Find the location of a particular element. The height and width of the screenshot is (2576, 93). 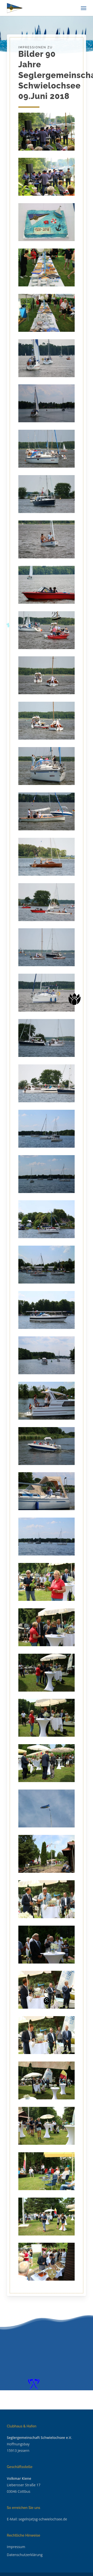

indicates a slashing or cutting attack ability is located at coordinates (56, 616).